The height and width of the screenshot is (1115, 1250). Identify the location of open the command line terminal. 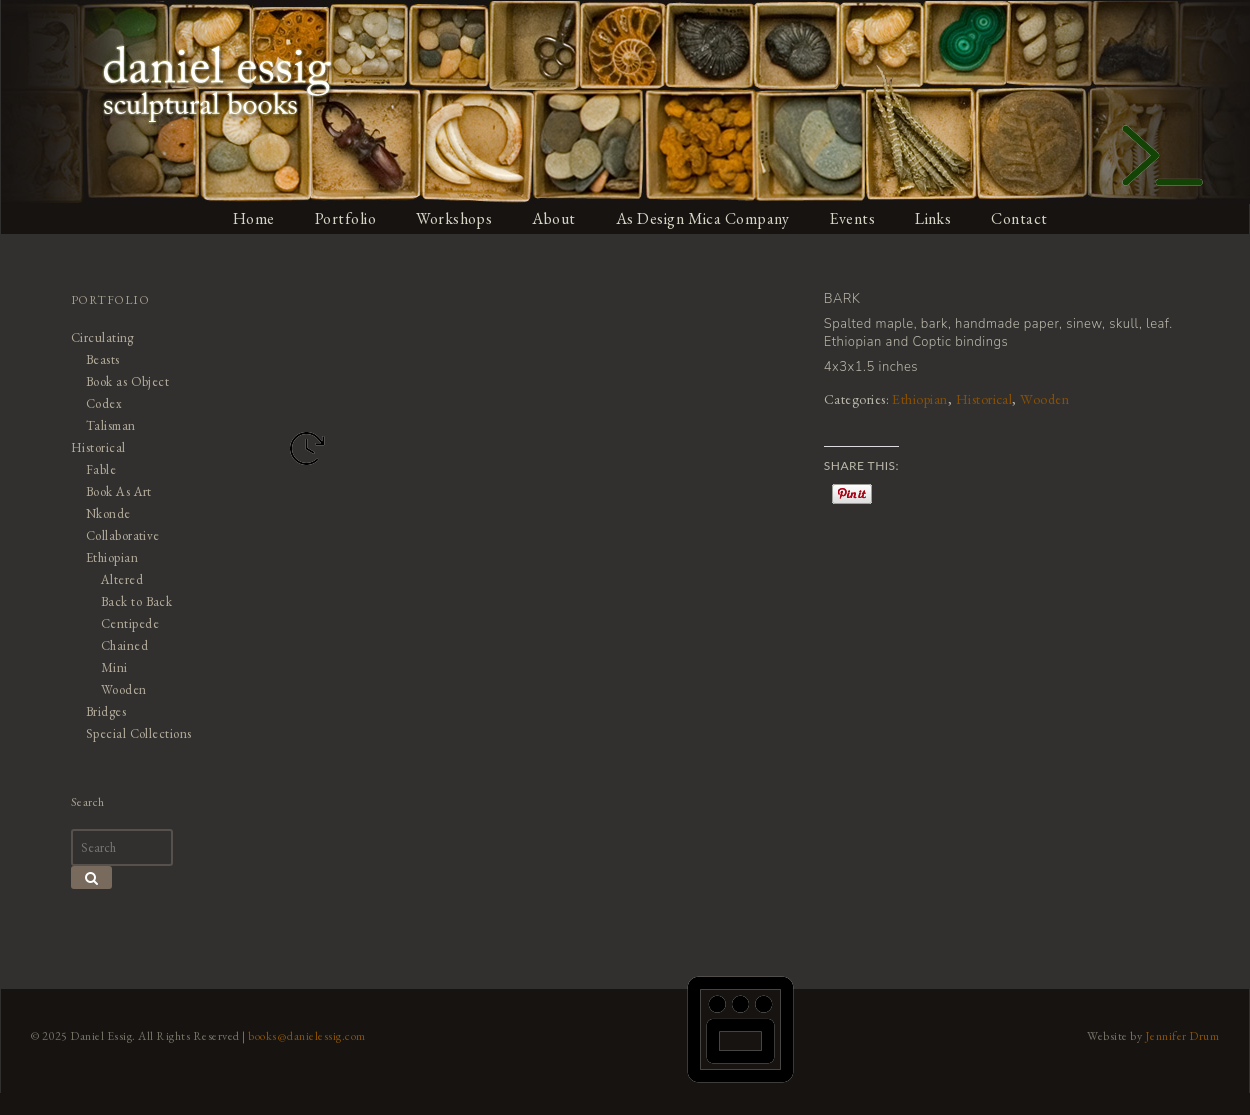
(1162, 155).